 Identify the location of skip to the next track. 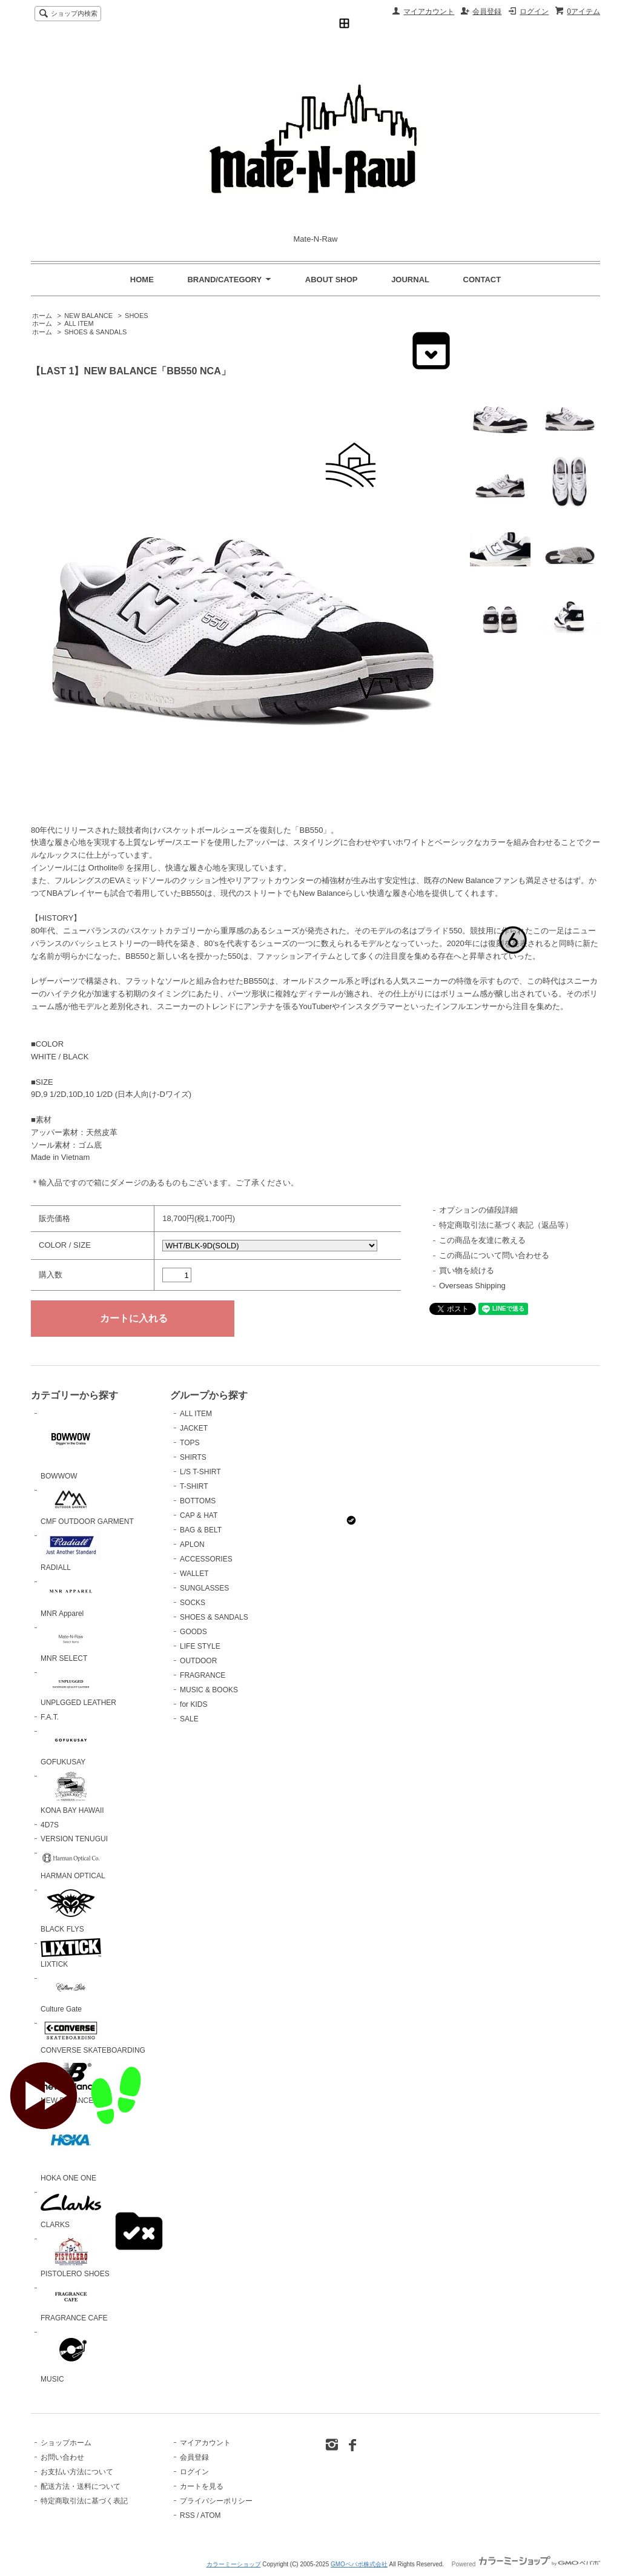
(44, 2096).